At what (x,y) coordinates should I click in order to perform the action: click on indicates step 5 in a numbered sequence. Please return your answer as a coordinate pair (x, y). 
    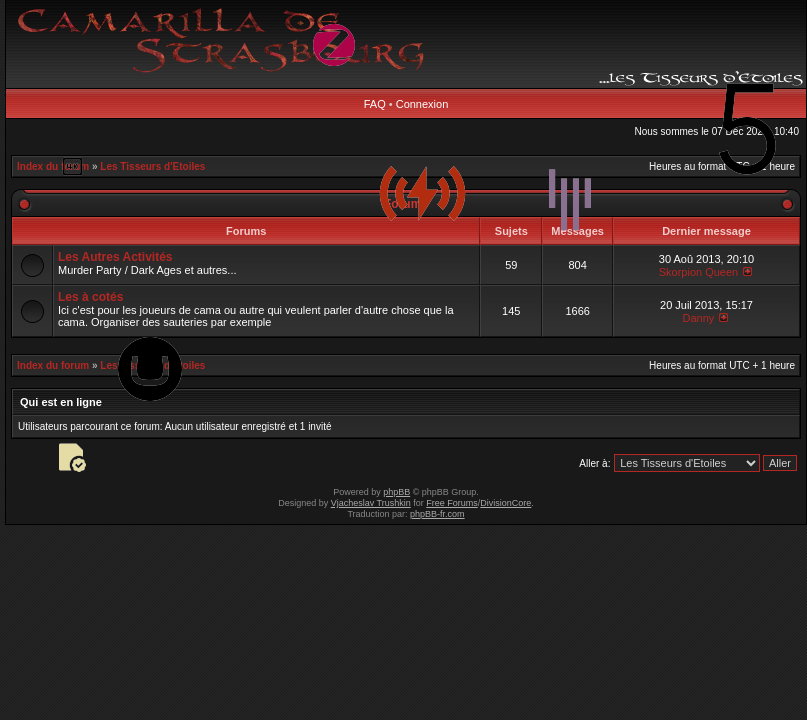
    Looking at the image, I should click on (747, 128).